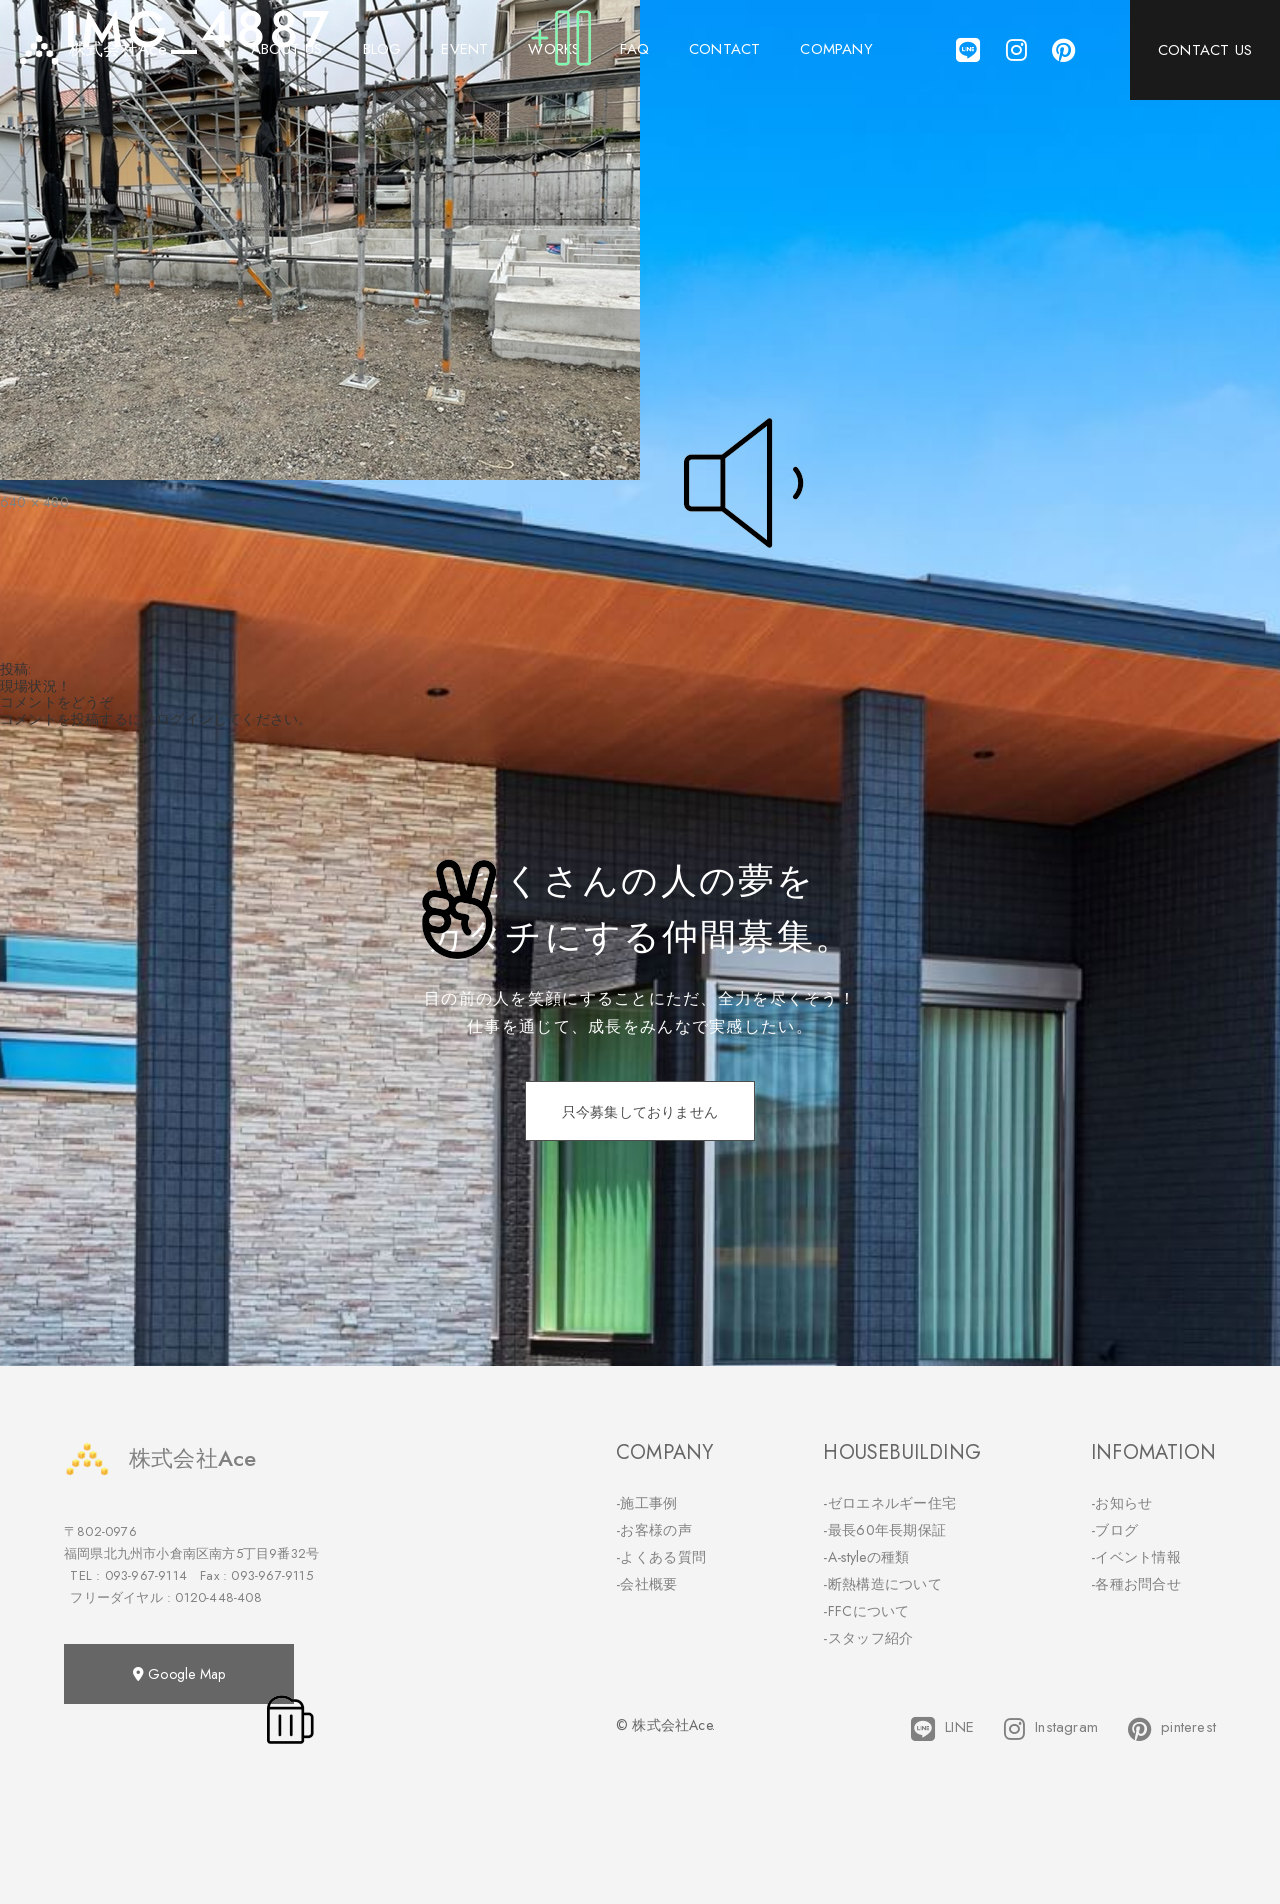 This screenshot has width=1280, height=1904. Describe the element at coordinates (566, 38) in the screenshot. I see `add a column to the left` at that location.